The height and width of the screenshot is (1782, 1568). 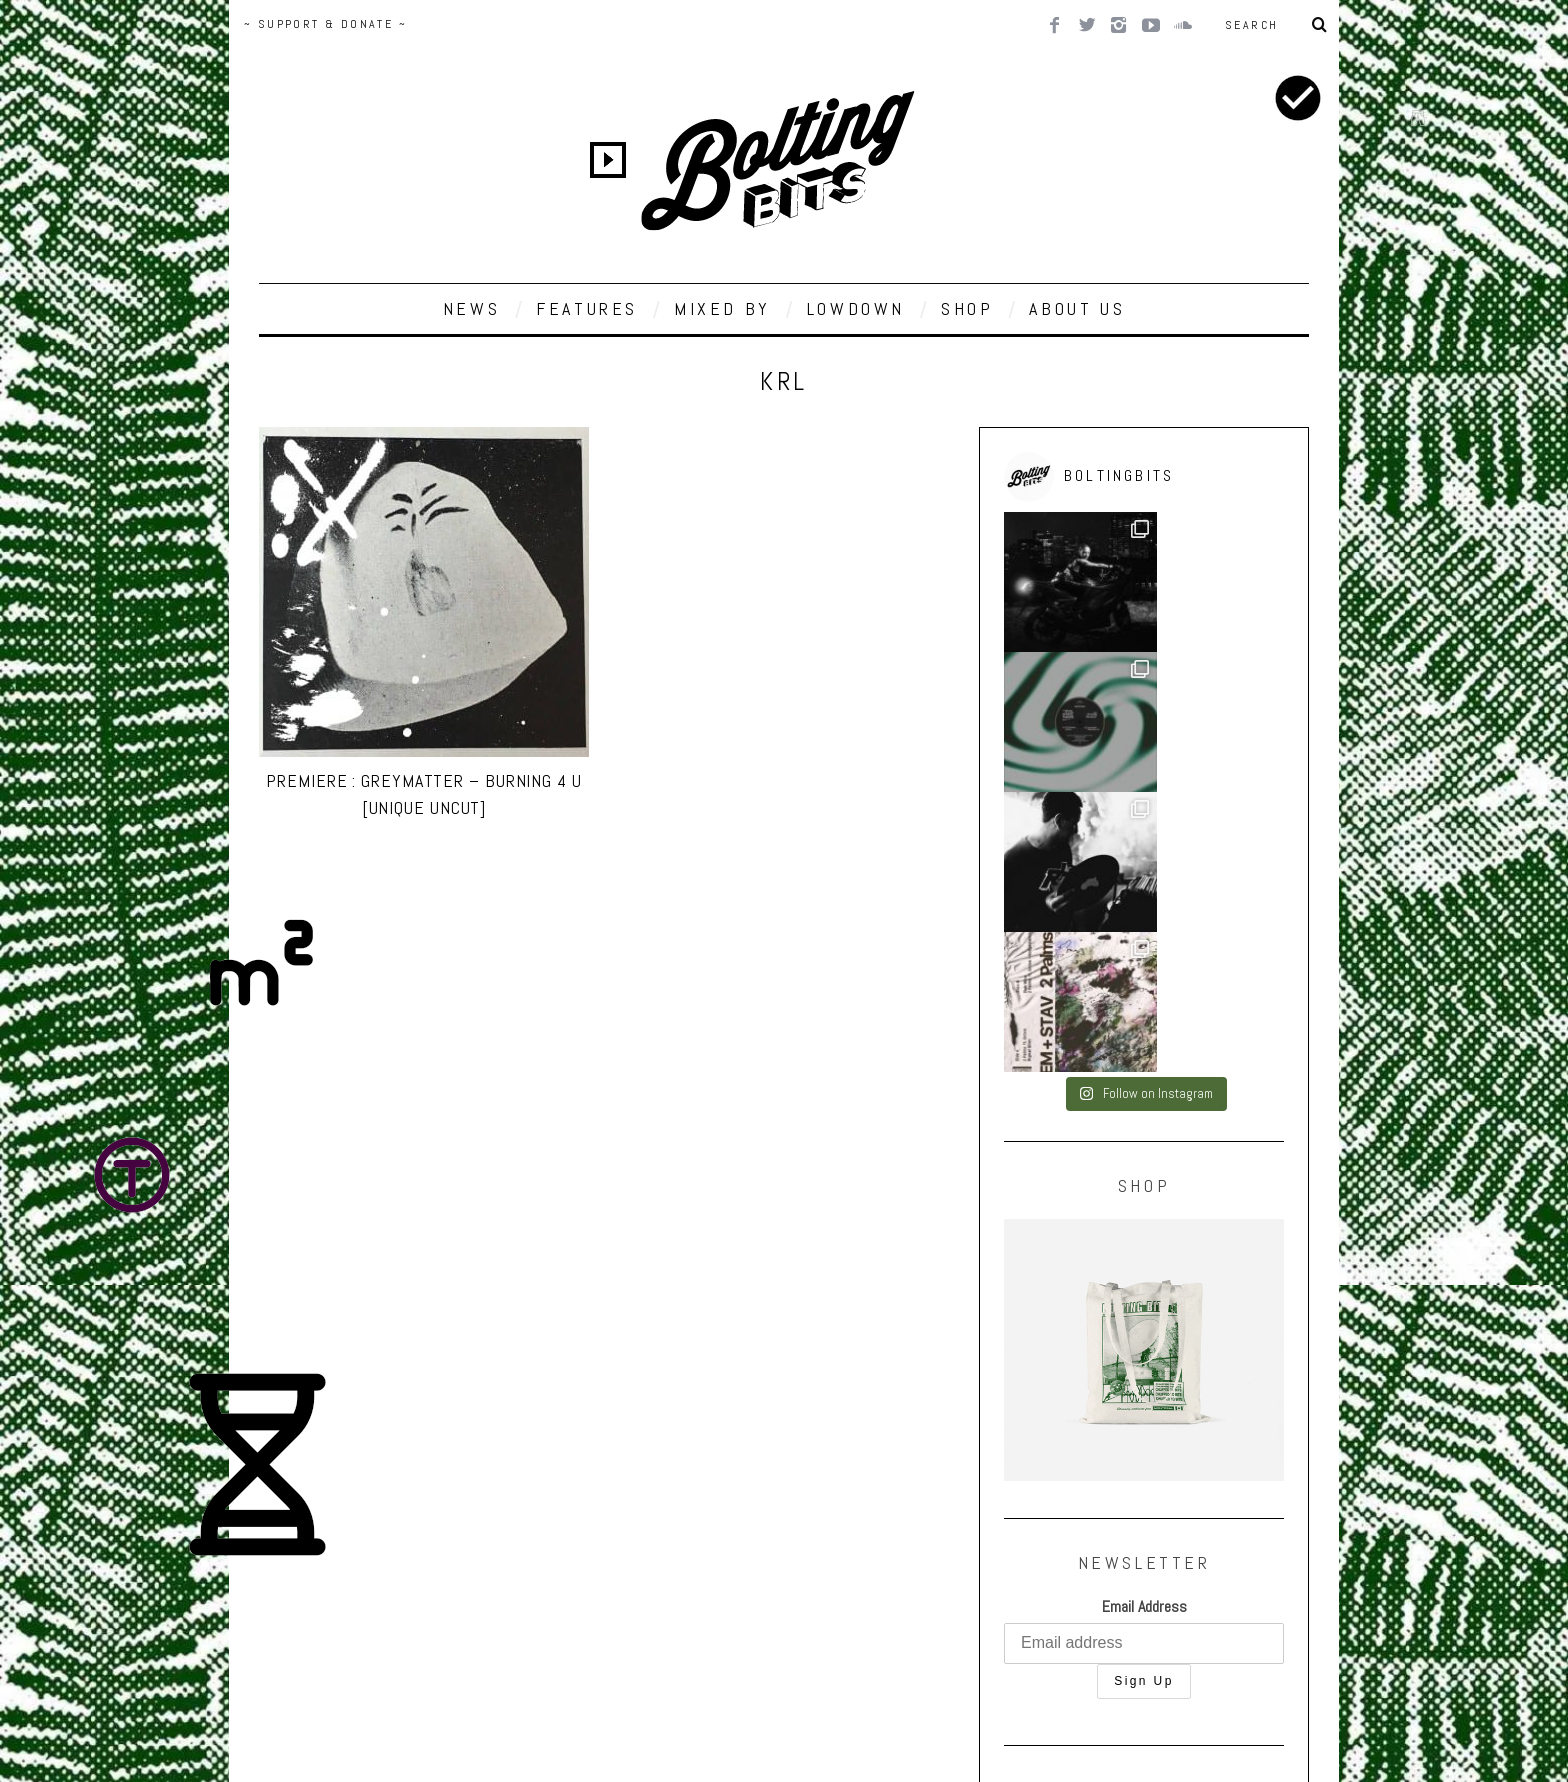 What do you see at coordinates (1418, 118) in the screenshot?
I see `browse pants or bottoms category` at bounding box center [1418, 118].